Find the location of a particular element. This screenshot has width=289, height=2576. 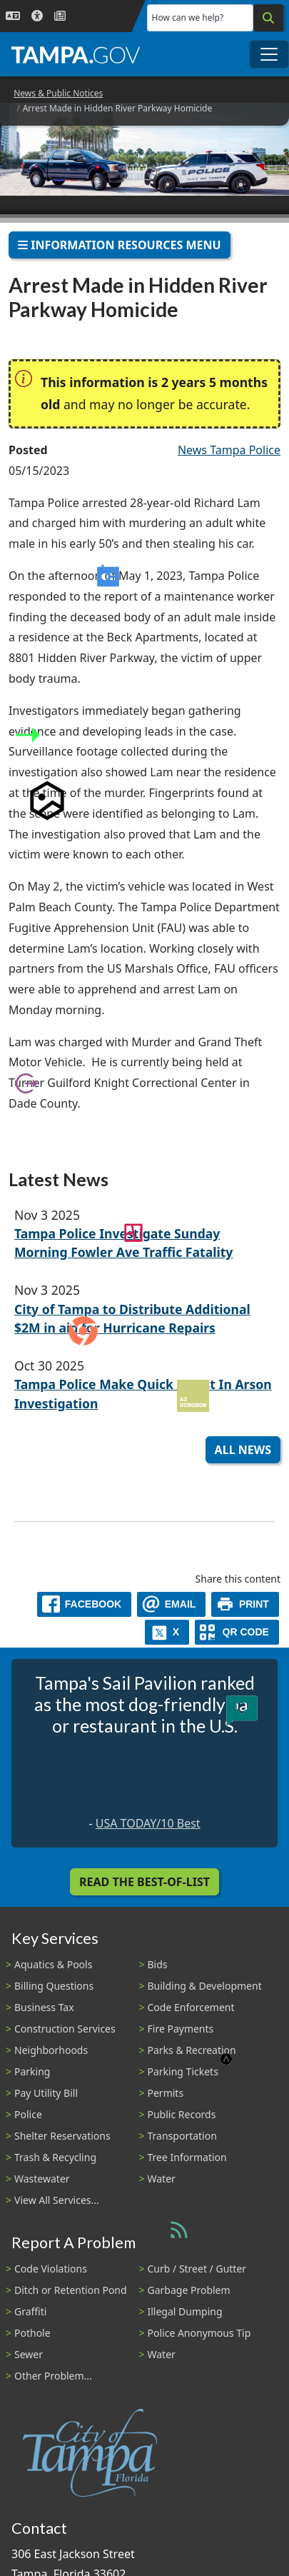

open AI Dungeon app is located at coordinates (193, 1395).